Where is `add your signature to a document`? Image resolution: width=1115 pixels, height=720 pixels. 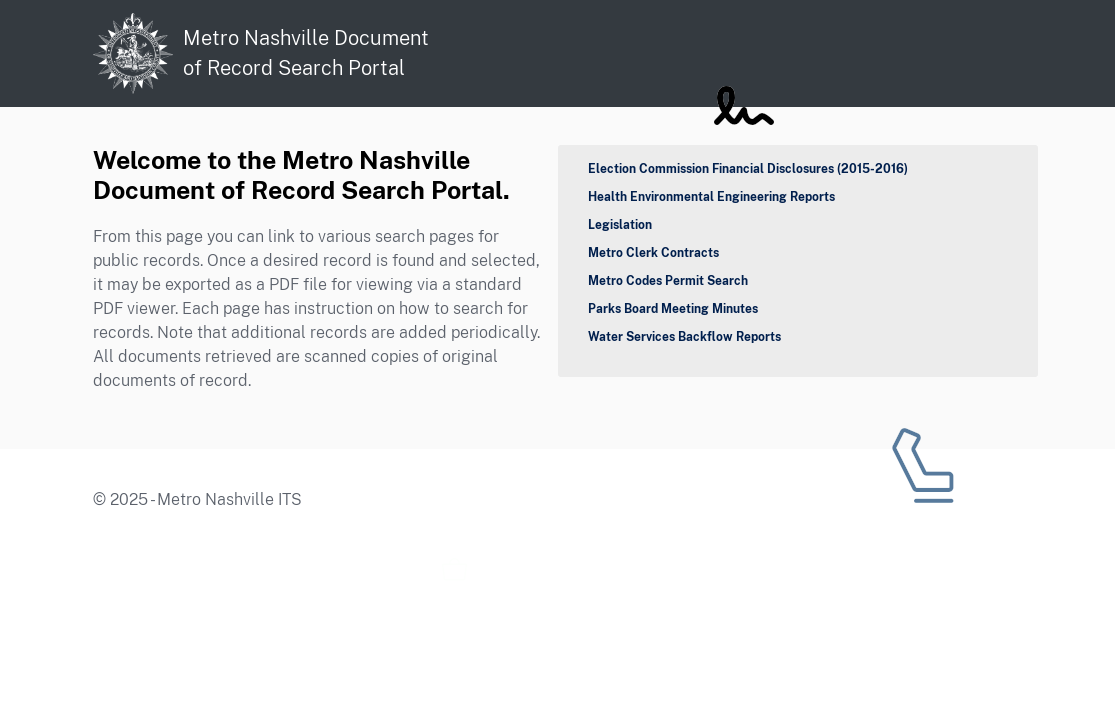
add your signature to a document is located at coordinates (744, 107).